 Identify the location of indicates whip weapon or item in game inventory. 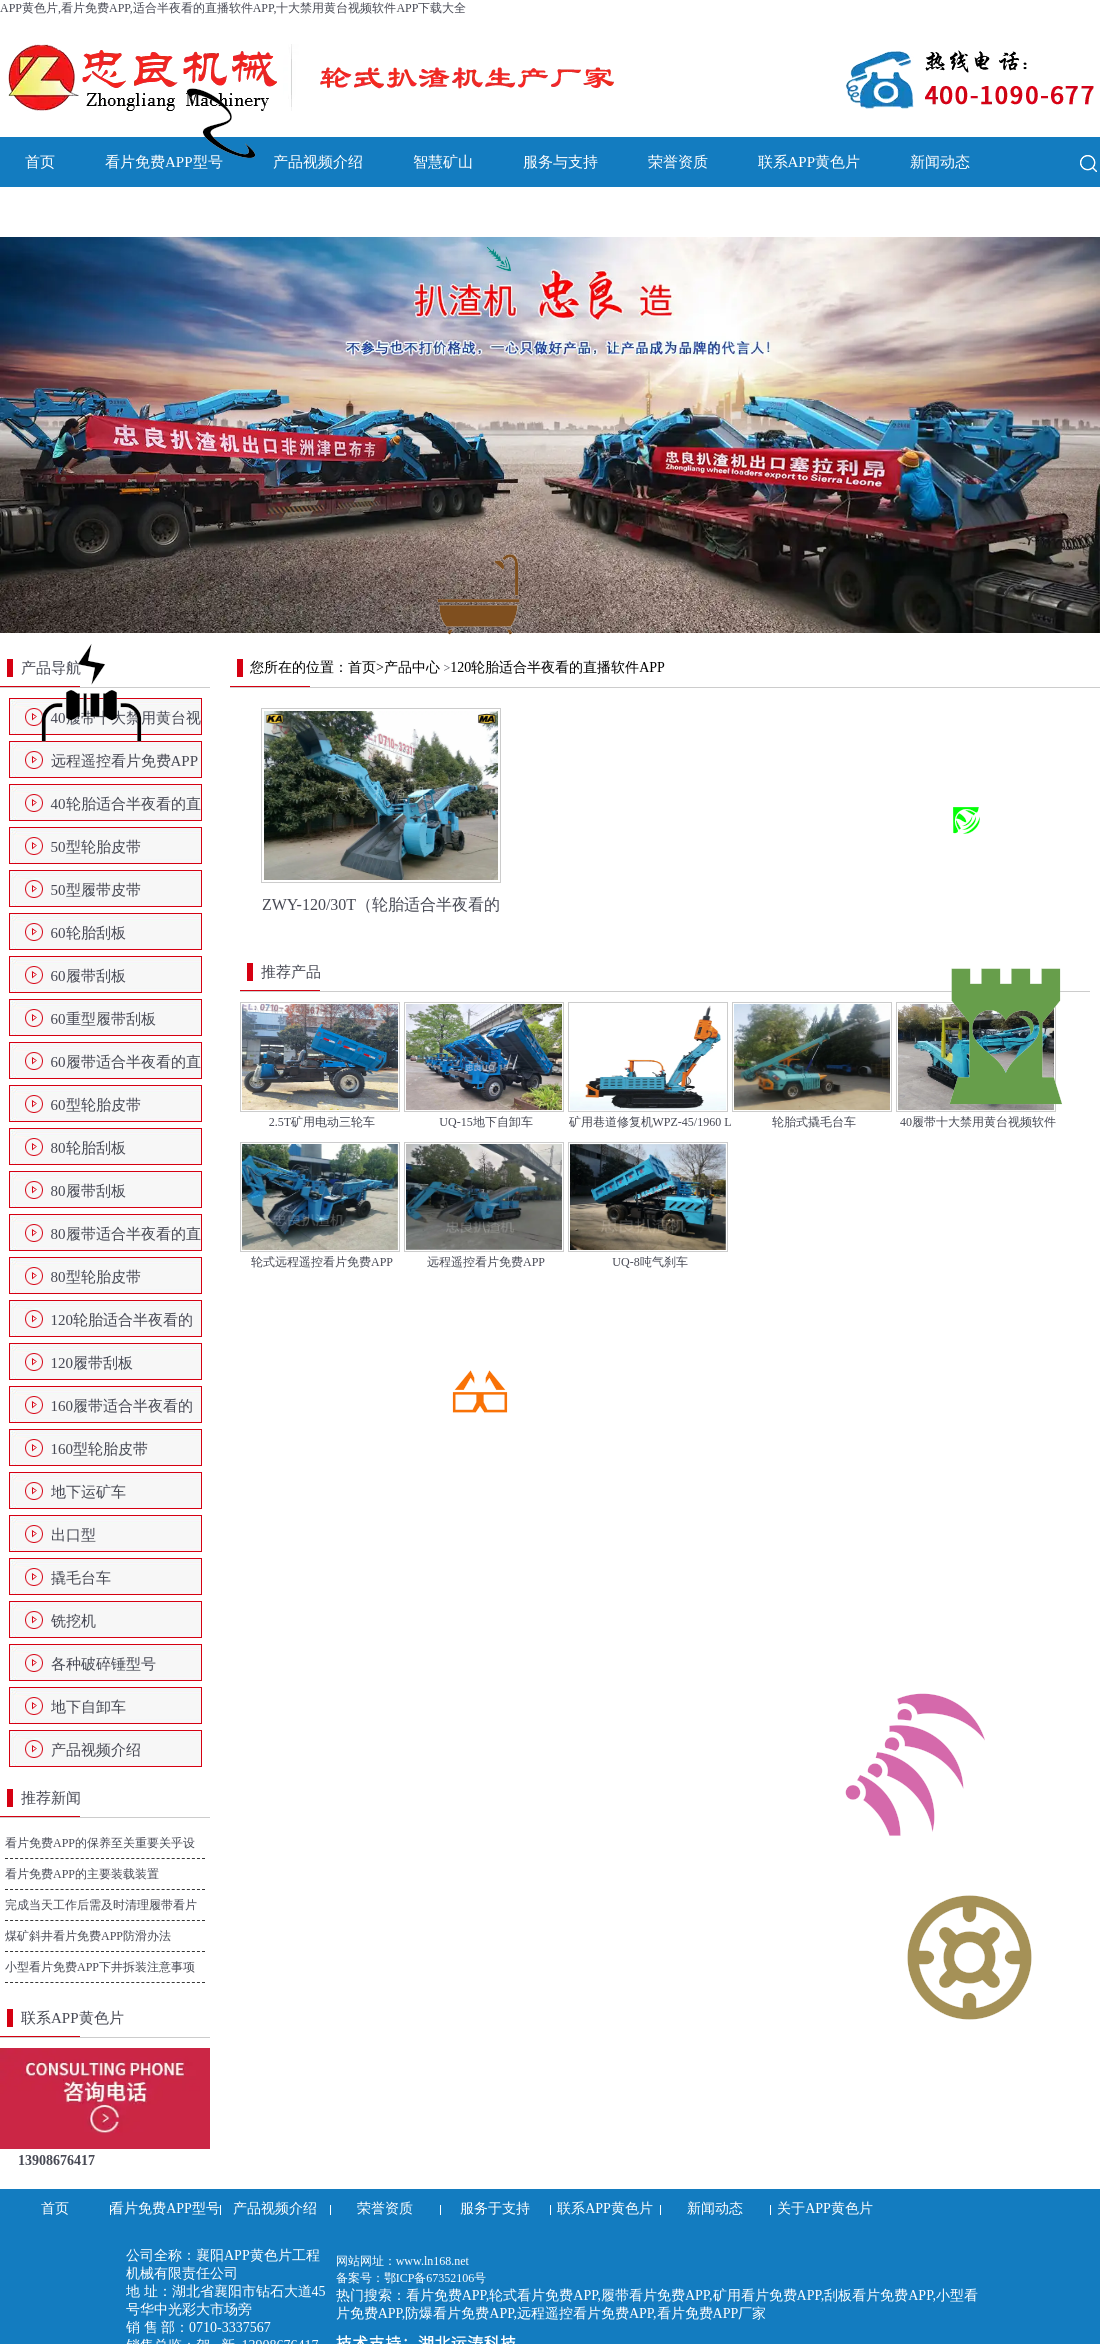
(221, 124).